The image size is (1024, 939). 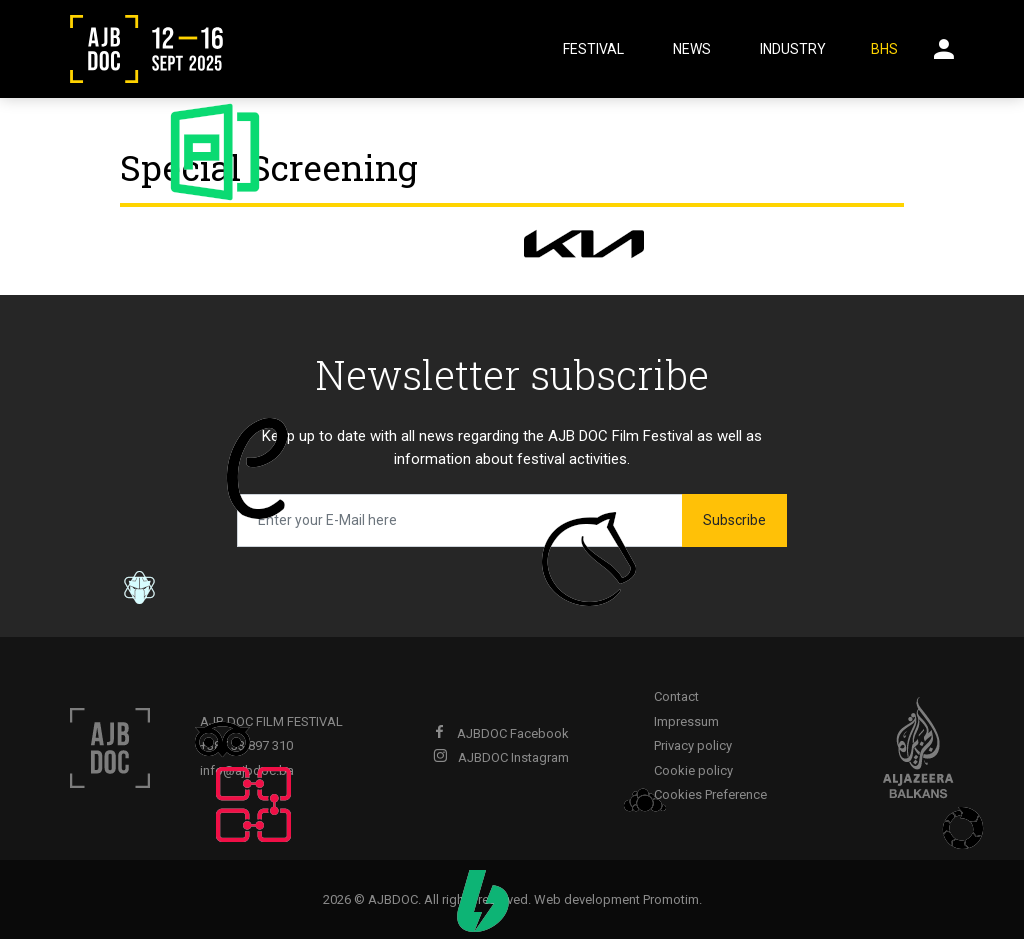 What do you see at coordinates (589, 559) in the screenshot?
I see `open the lichess chess platform` at bounding box center [589, 559].